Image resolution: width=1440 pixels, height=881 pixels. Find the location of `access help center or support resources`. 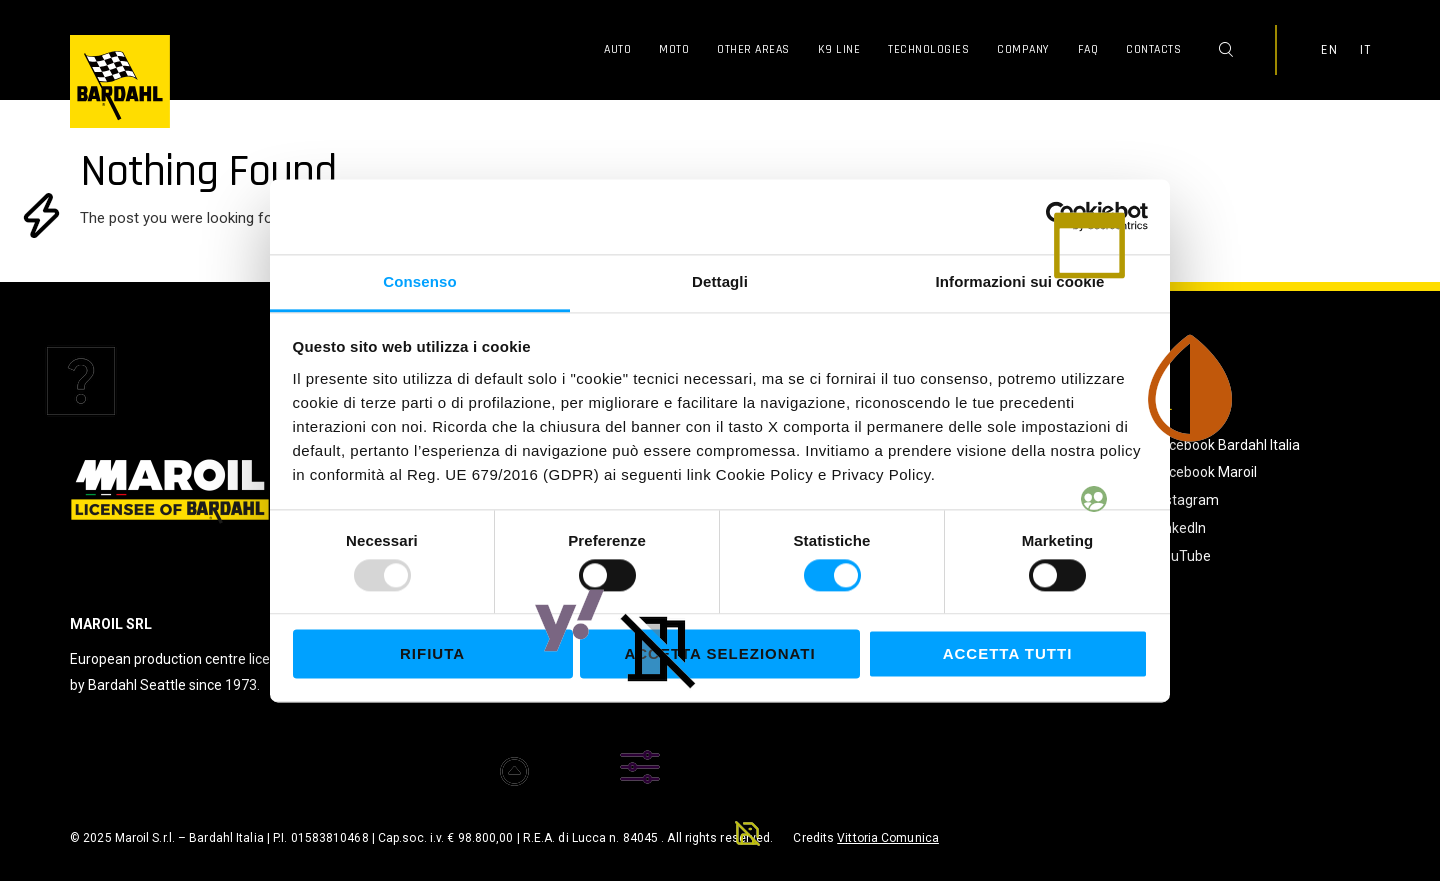

access help center or support resources is located at coordinates (81, 381).